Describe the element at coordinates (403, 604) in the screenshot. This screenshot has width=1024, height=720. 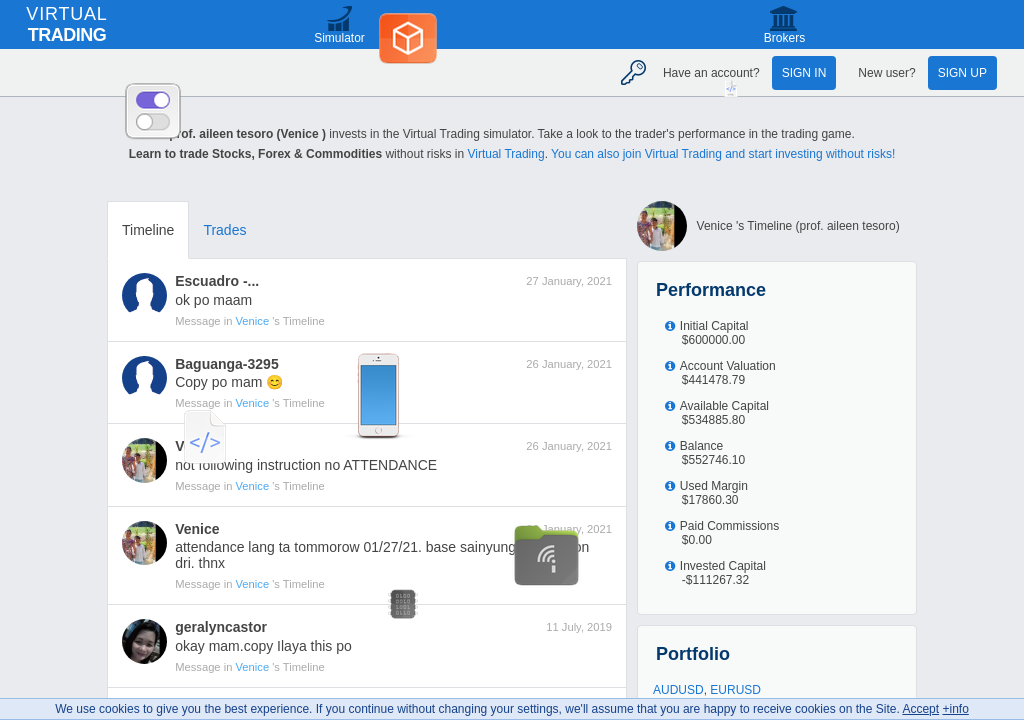
I see `firmware or binary file type indicator` at that location.